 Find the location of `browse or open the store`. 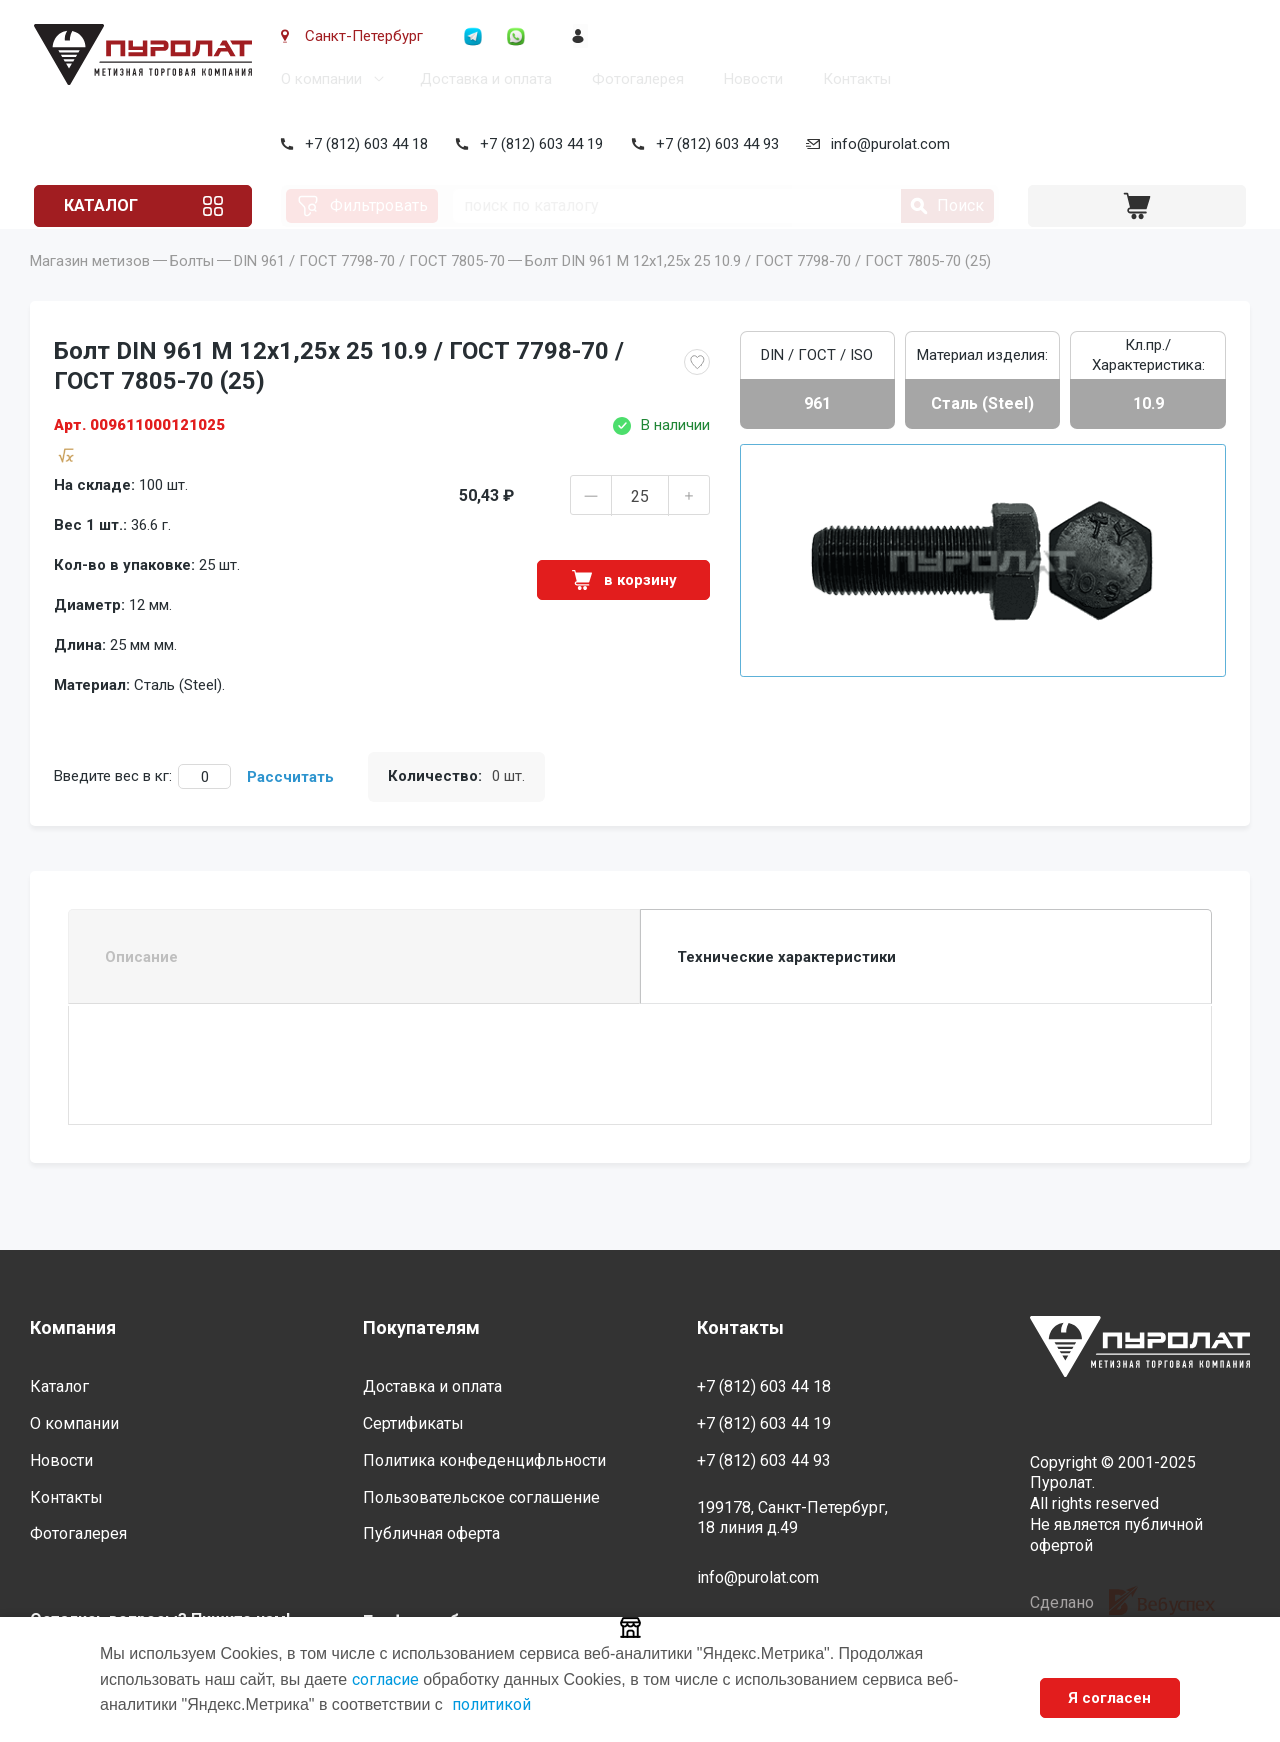

browse or open the store is located at coordinates (630, 1627).